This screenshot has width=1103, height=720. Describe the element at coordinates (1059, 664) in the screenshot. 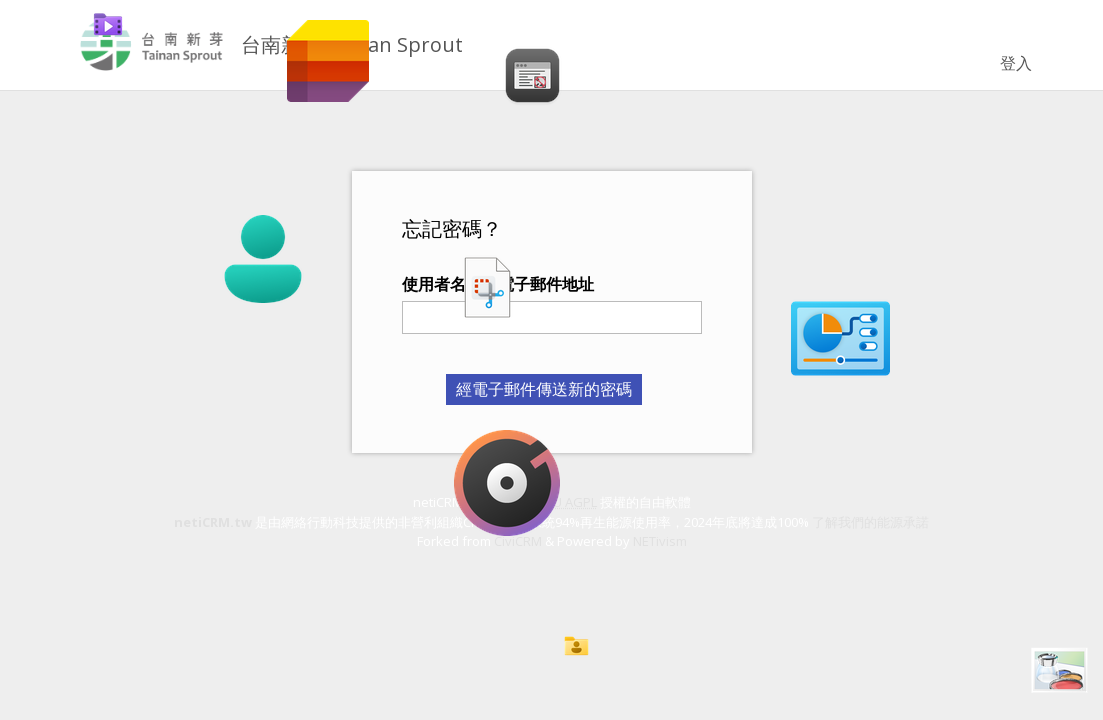

I see `view photos or images` at that location.